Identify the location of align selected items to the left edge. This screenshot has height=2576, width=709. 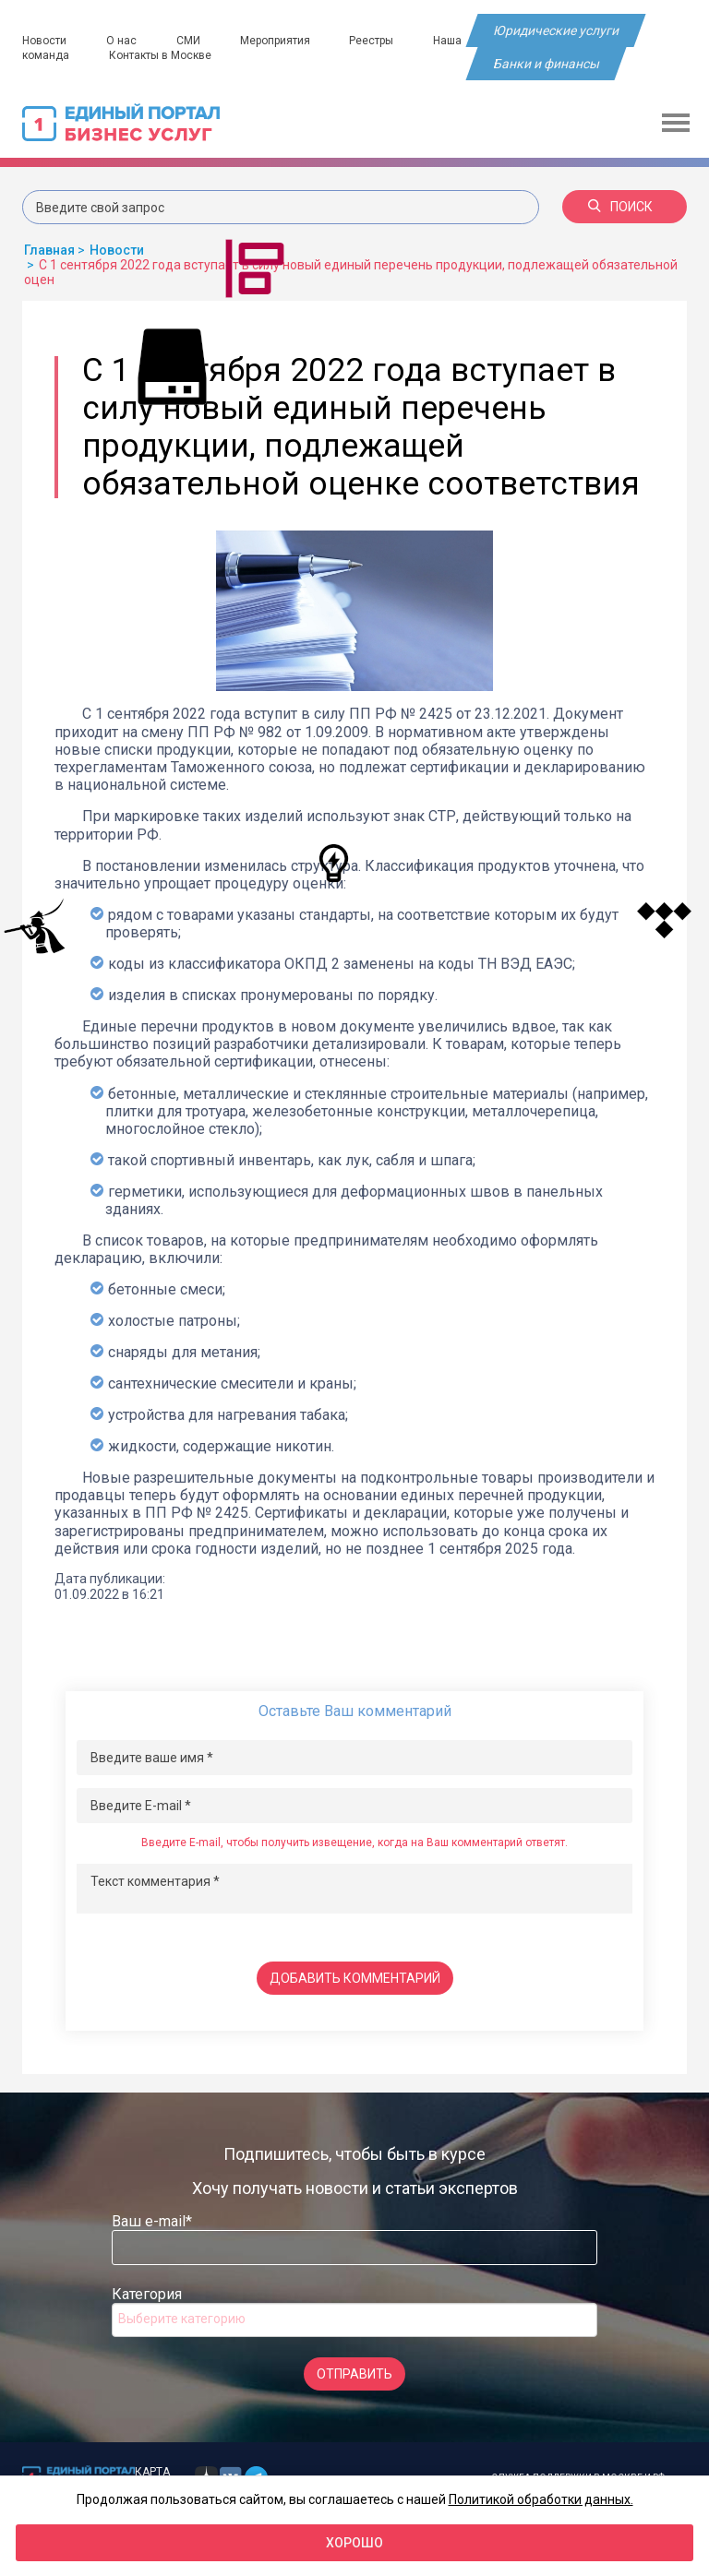
(255, 268).